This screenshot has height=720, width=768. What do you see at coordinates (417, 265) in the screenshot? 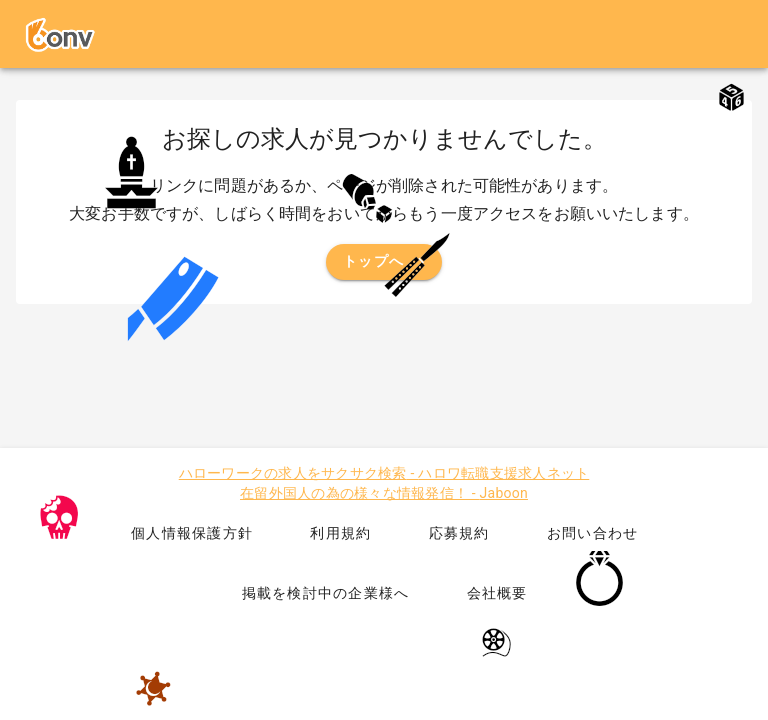
I see `select butterfly knife weapon in game inventory` at bounding box center [417, 265].